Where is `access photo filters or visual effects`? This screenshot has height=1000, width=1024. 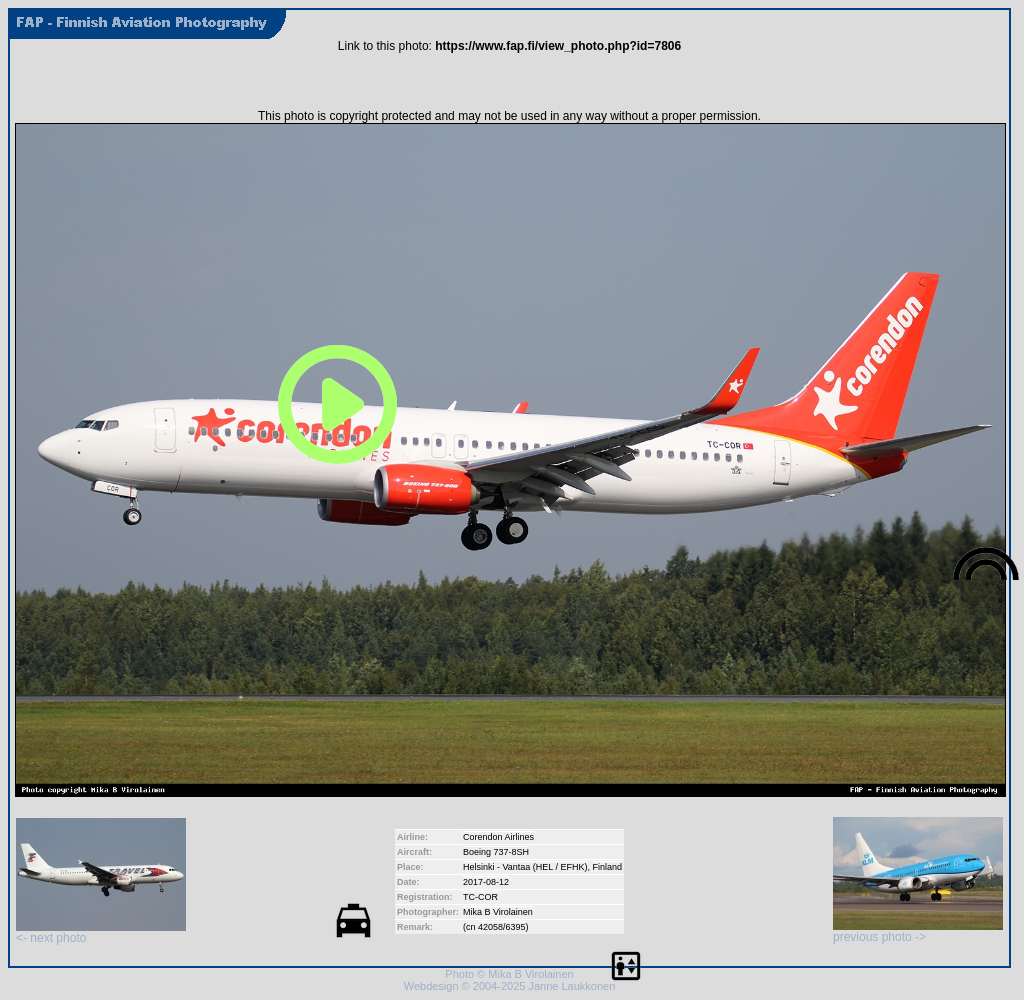
access photo filters or visual effects is located at coordinates (986, 565).